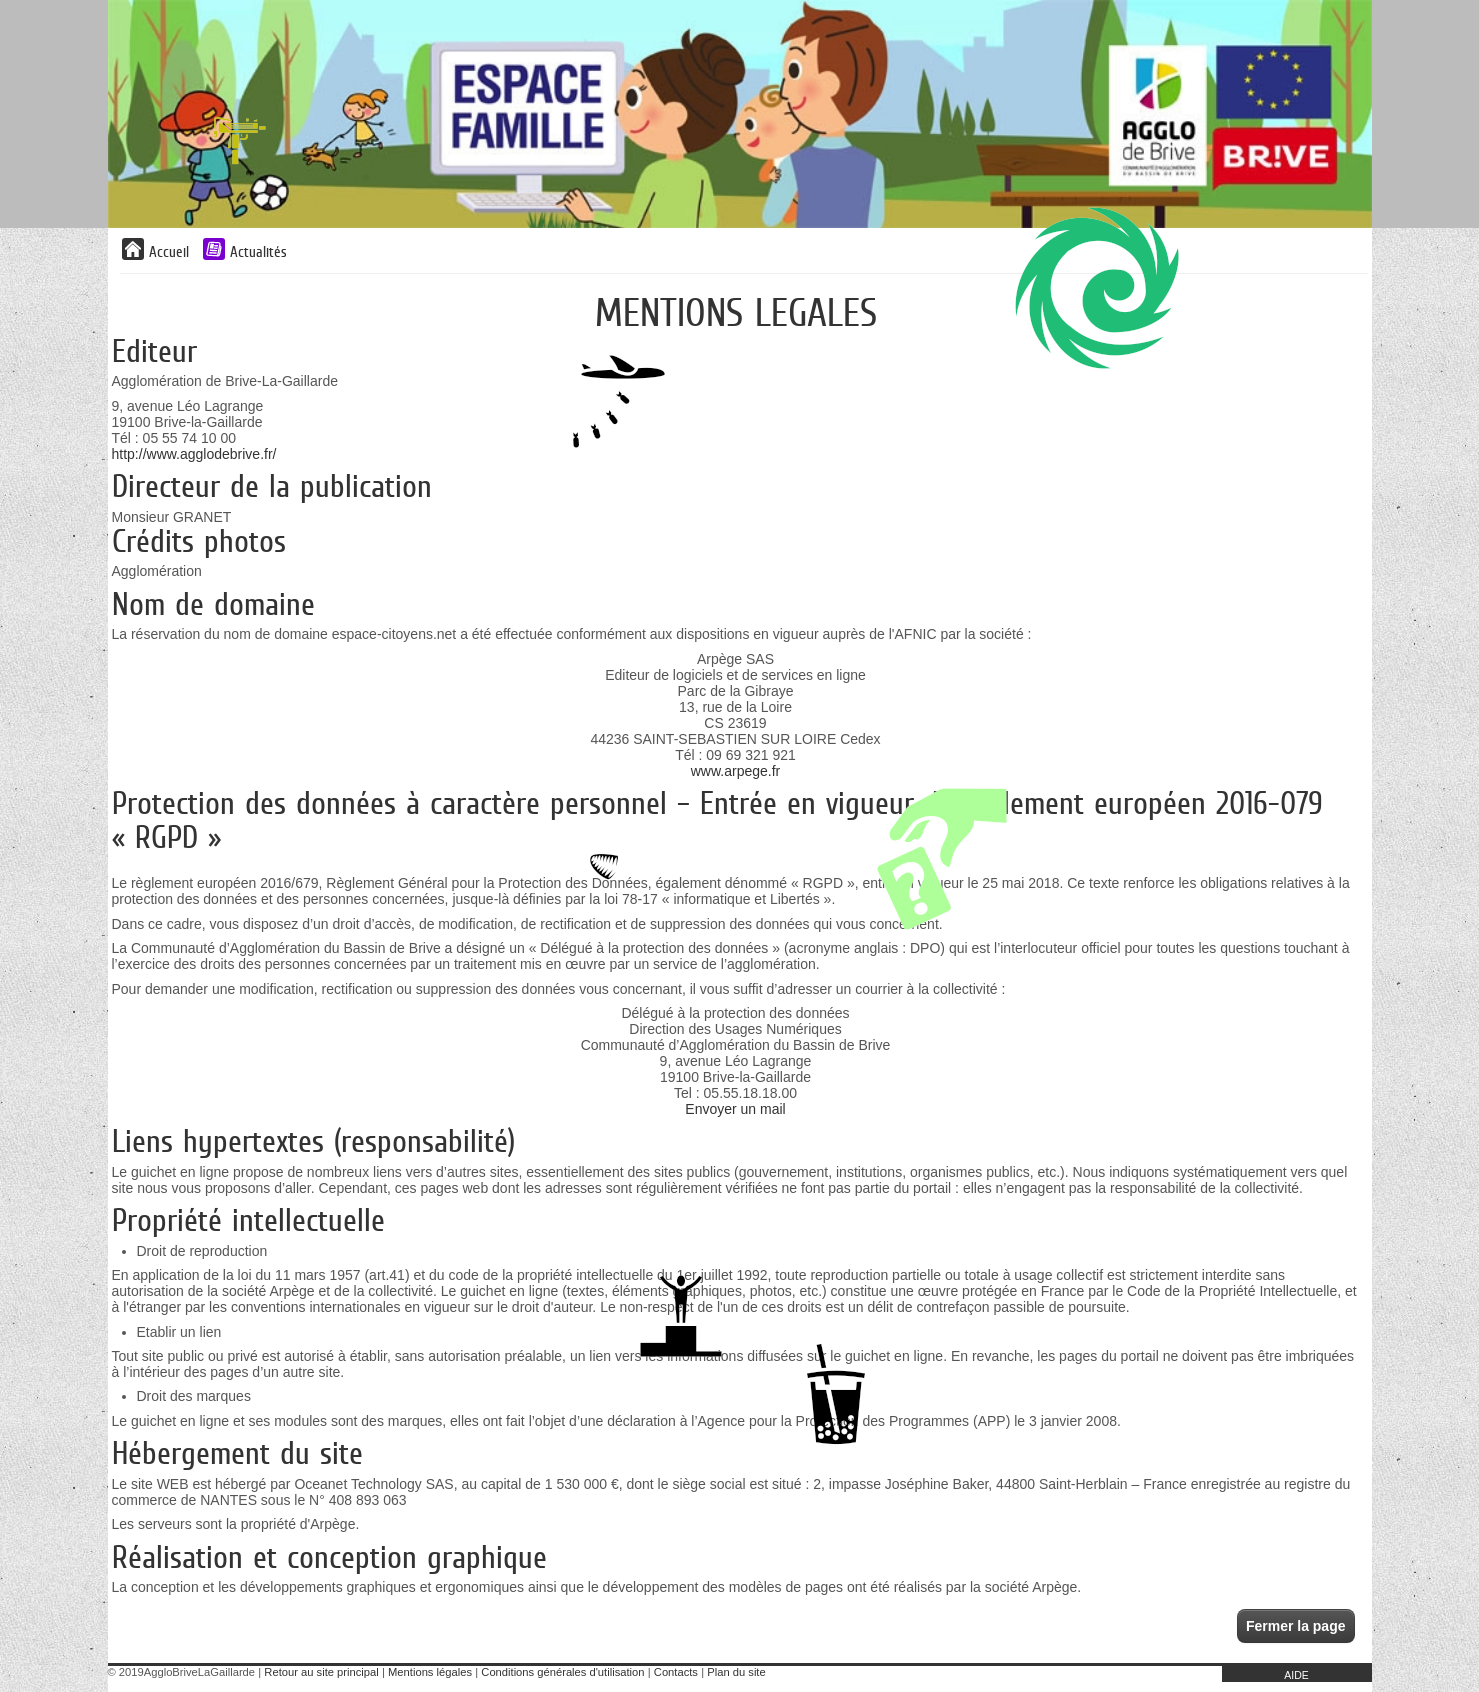 This screenshot has height=1692, width=1479. Describe the element at coordinates (239, 140) in the screenshot. I see `select submachine gun weapon in game` at that location.